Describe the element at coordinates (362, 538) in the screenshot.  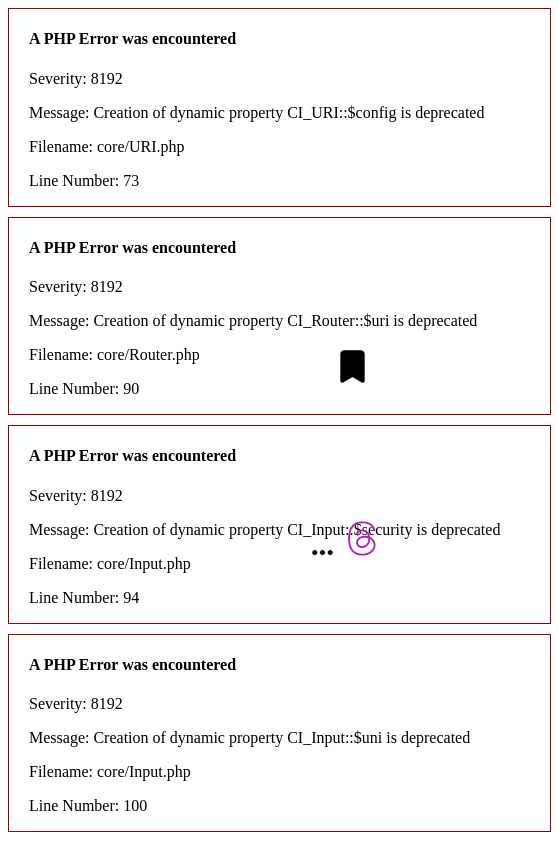
I see `open the Threads app` at that location.